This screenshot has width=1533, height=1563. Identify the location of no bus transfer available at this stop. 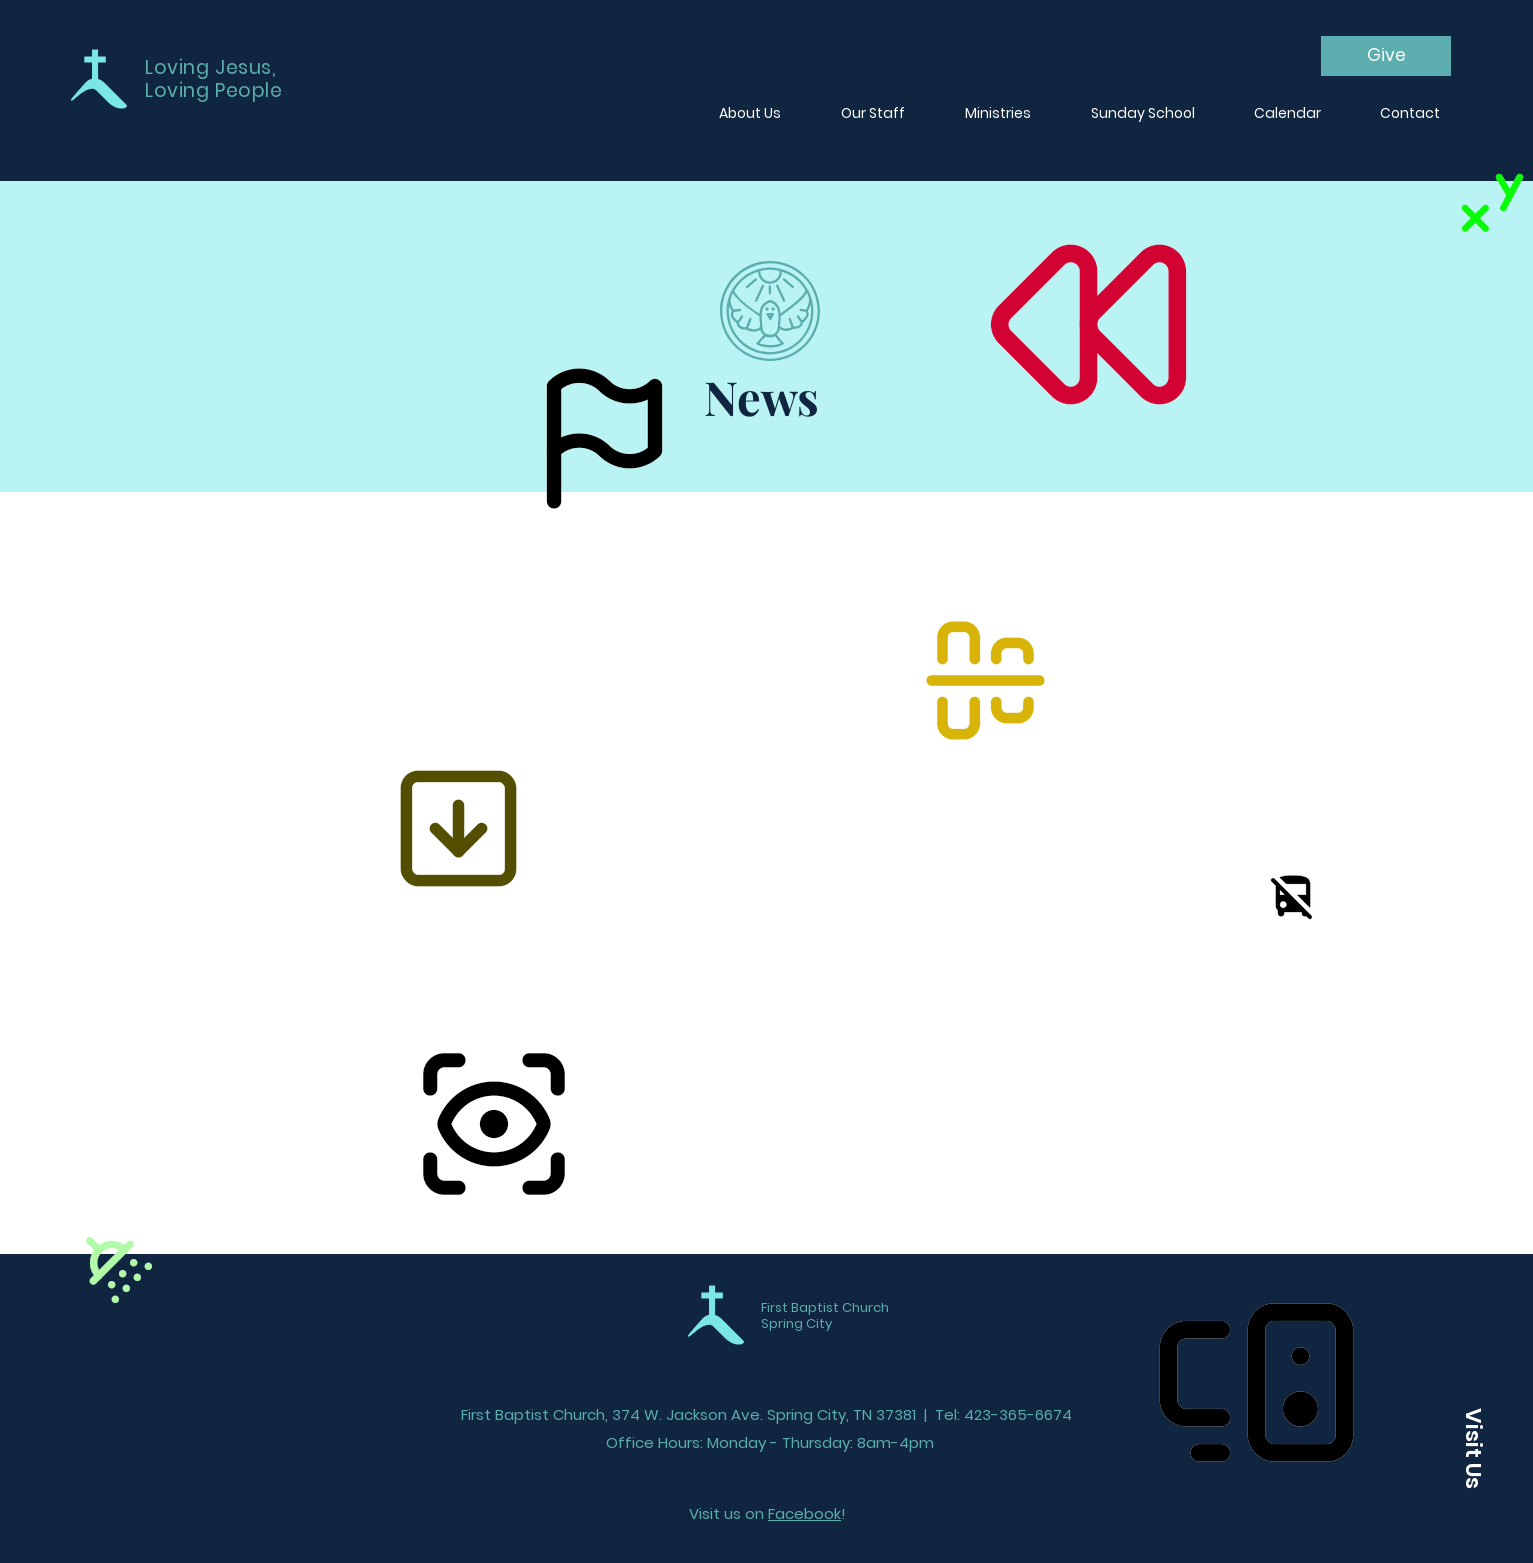
(1293, 897).